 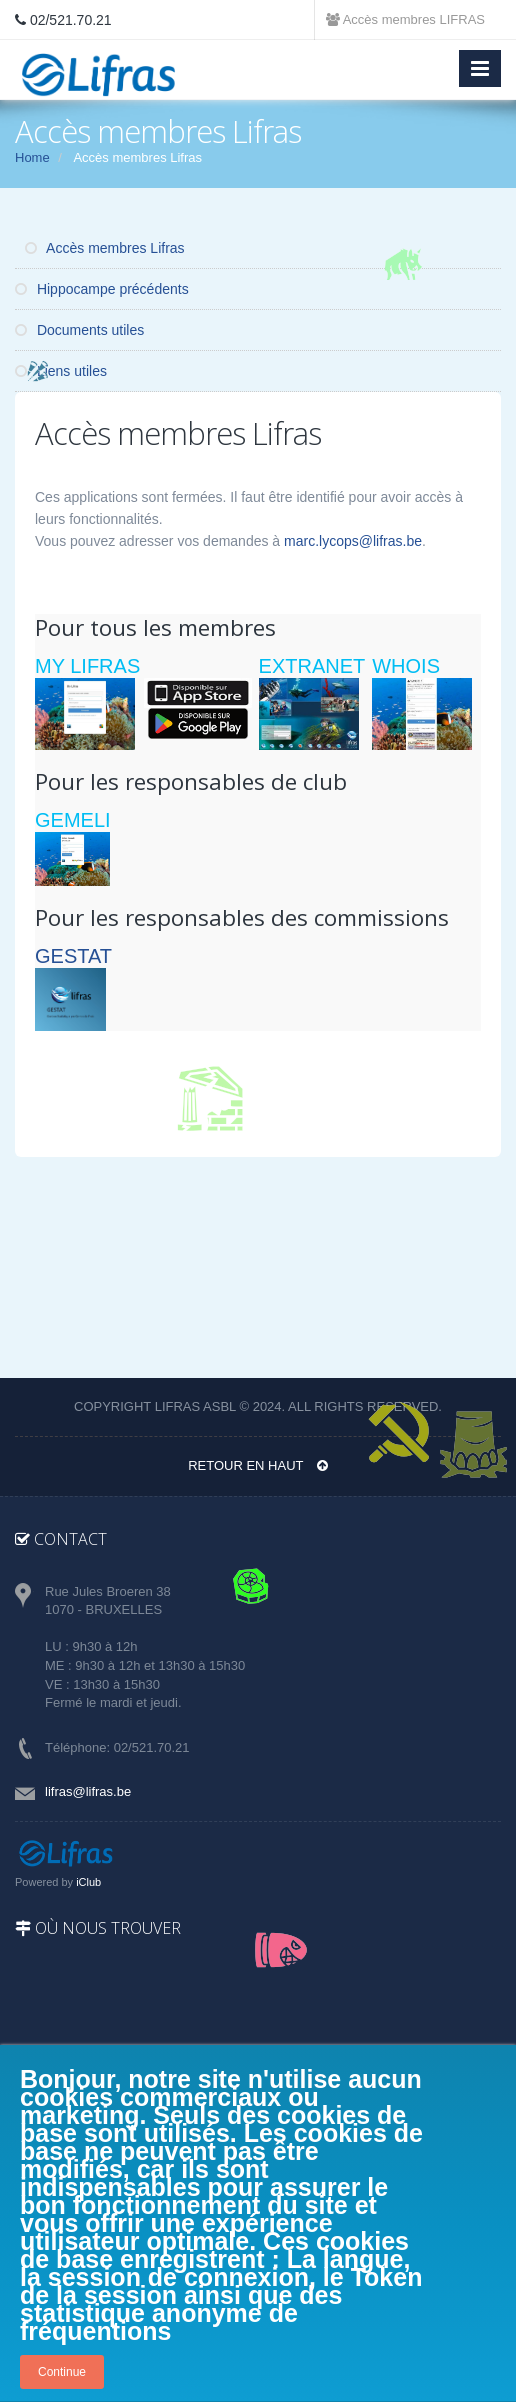 I want to click on perform a stomp attack, so click(x=473, y=1444).